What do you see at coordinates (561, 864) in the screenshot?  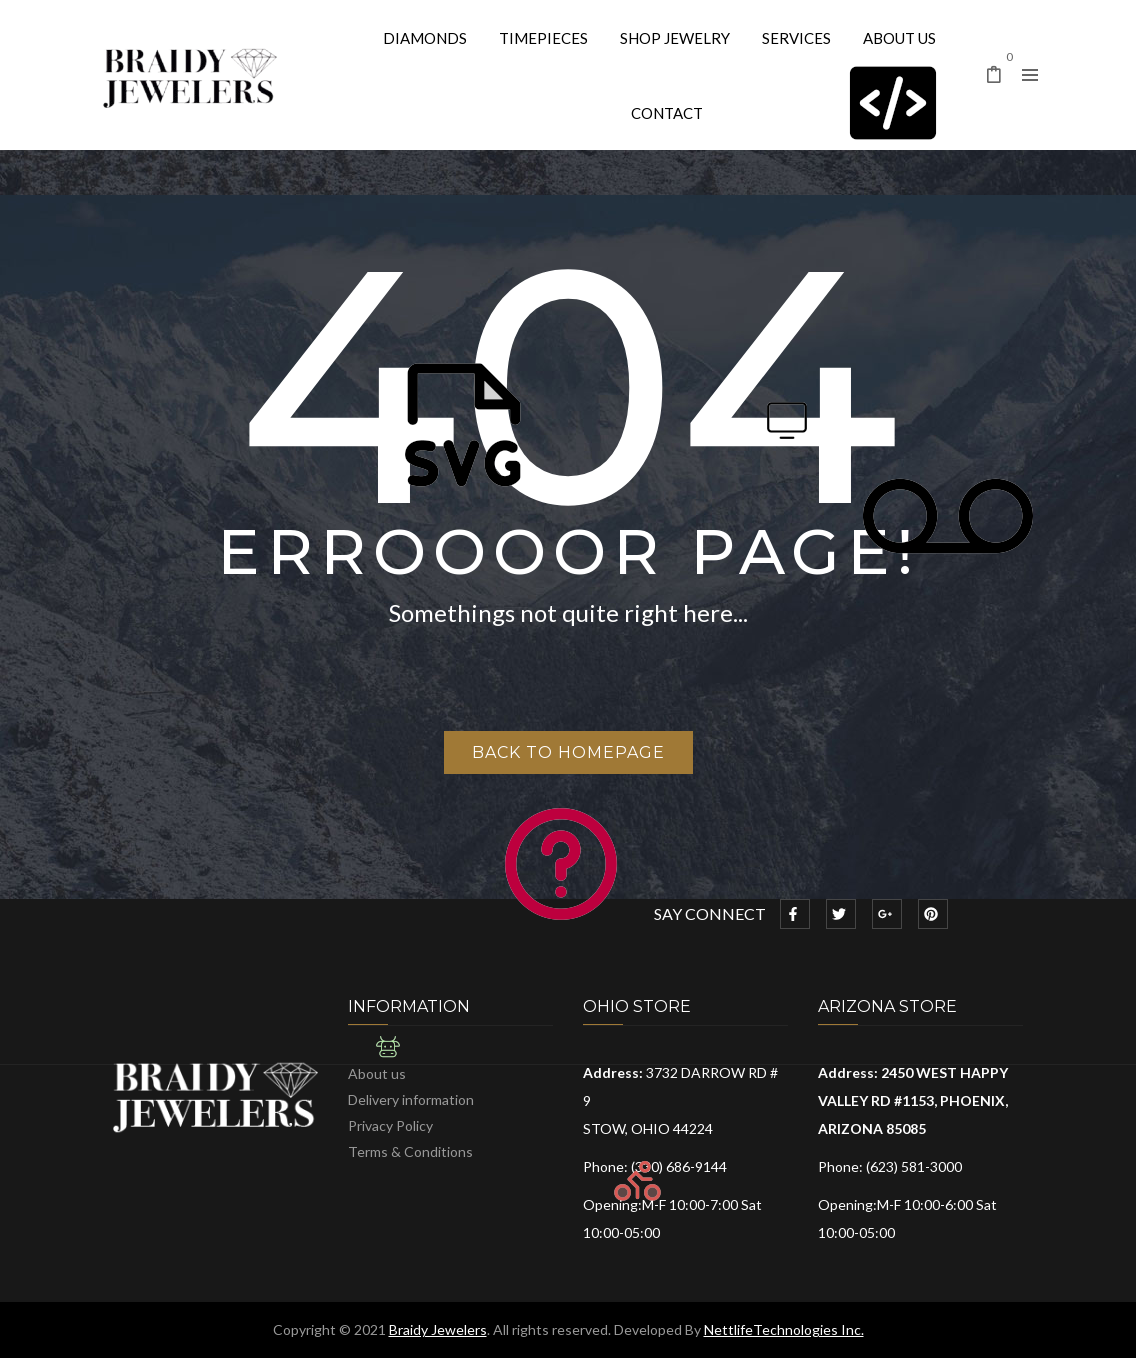 I see `access help or support information` at bounding box center [561, 864].